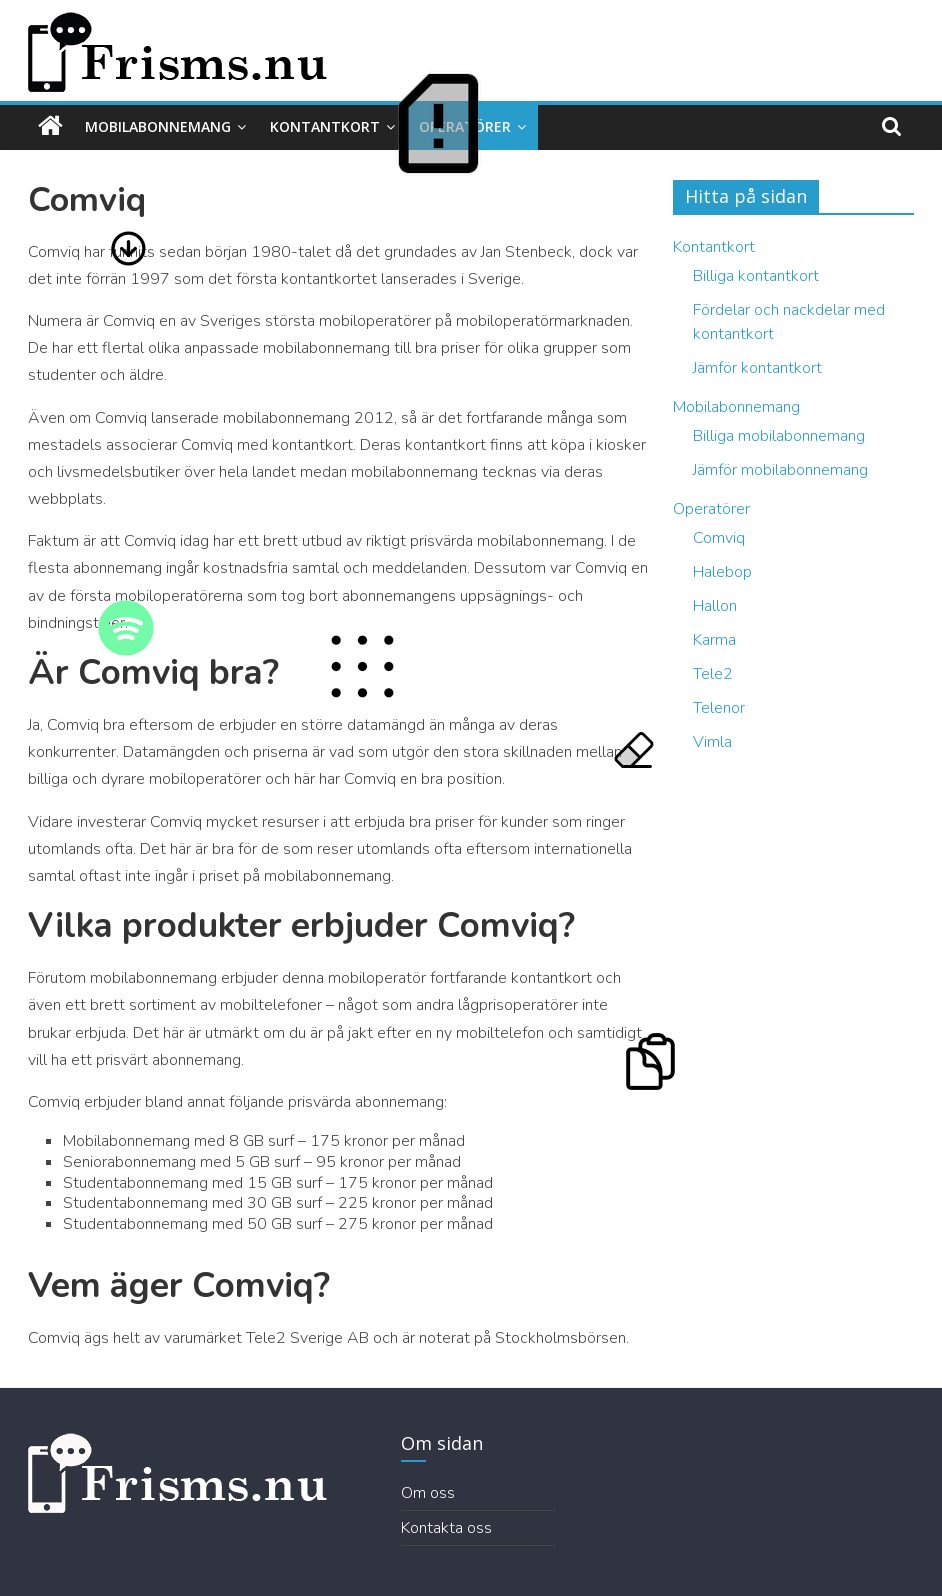  What do you see at coordinates (634, 750) in the screenshot?
I see `erase or clear content` at bounding box center [634, 750].